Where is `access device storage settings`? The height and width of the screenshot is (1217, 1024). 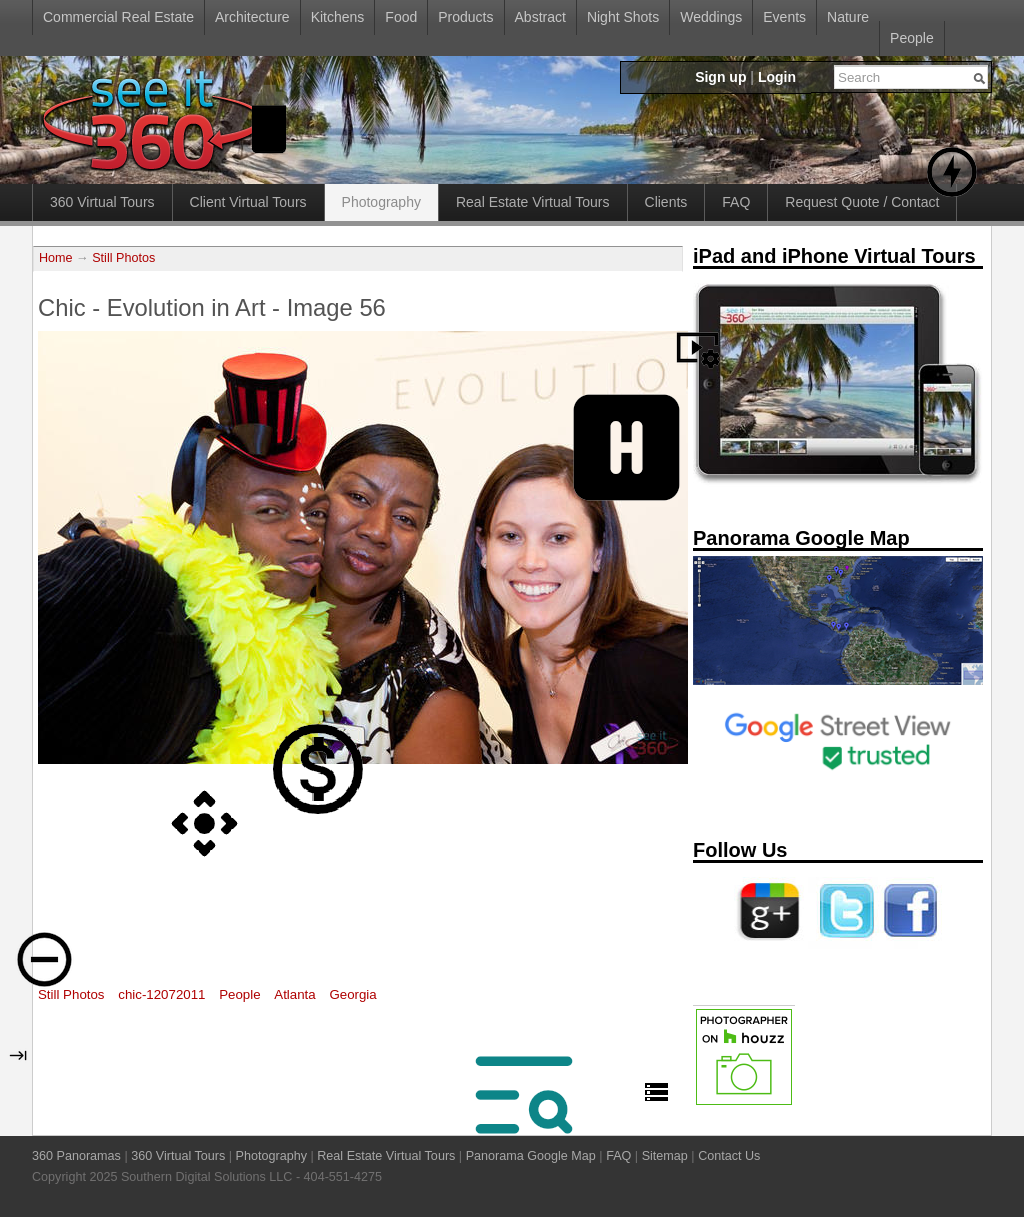
access device storage settings is located at coordinates (656, 1092).